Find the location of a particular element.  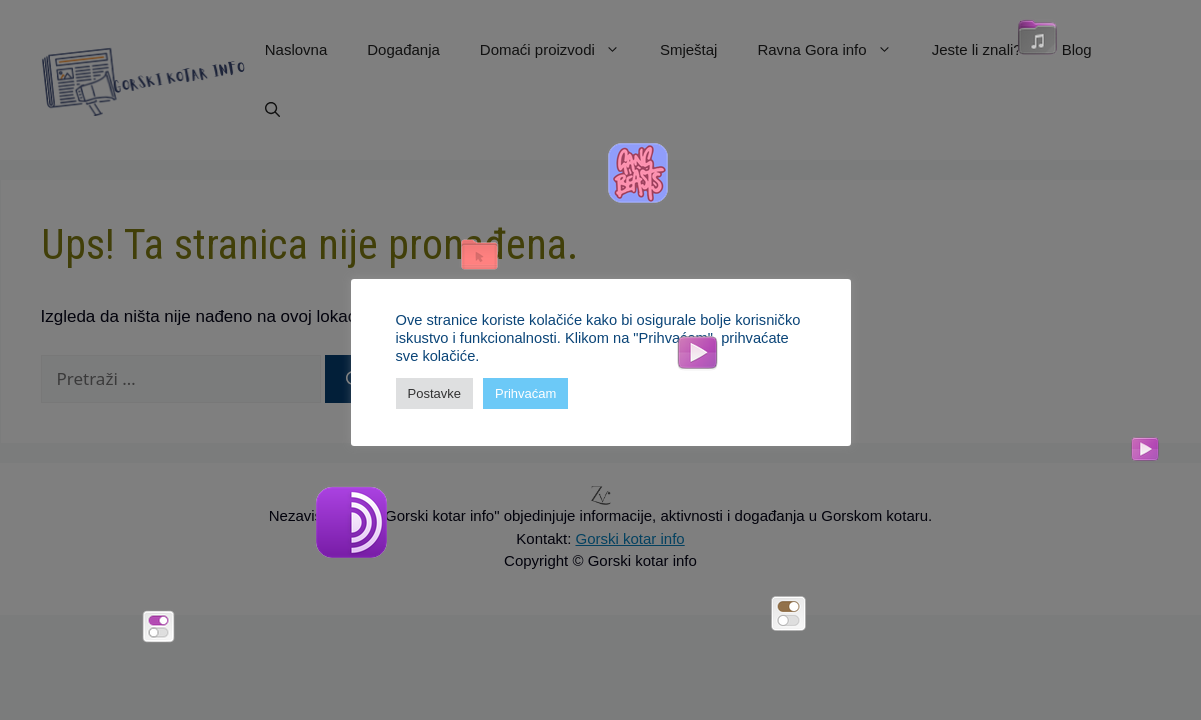

open media player application is located at coordinates (697, 352).